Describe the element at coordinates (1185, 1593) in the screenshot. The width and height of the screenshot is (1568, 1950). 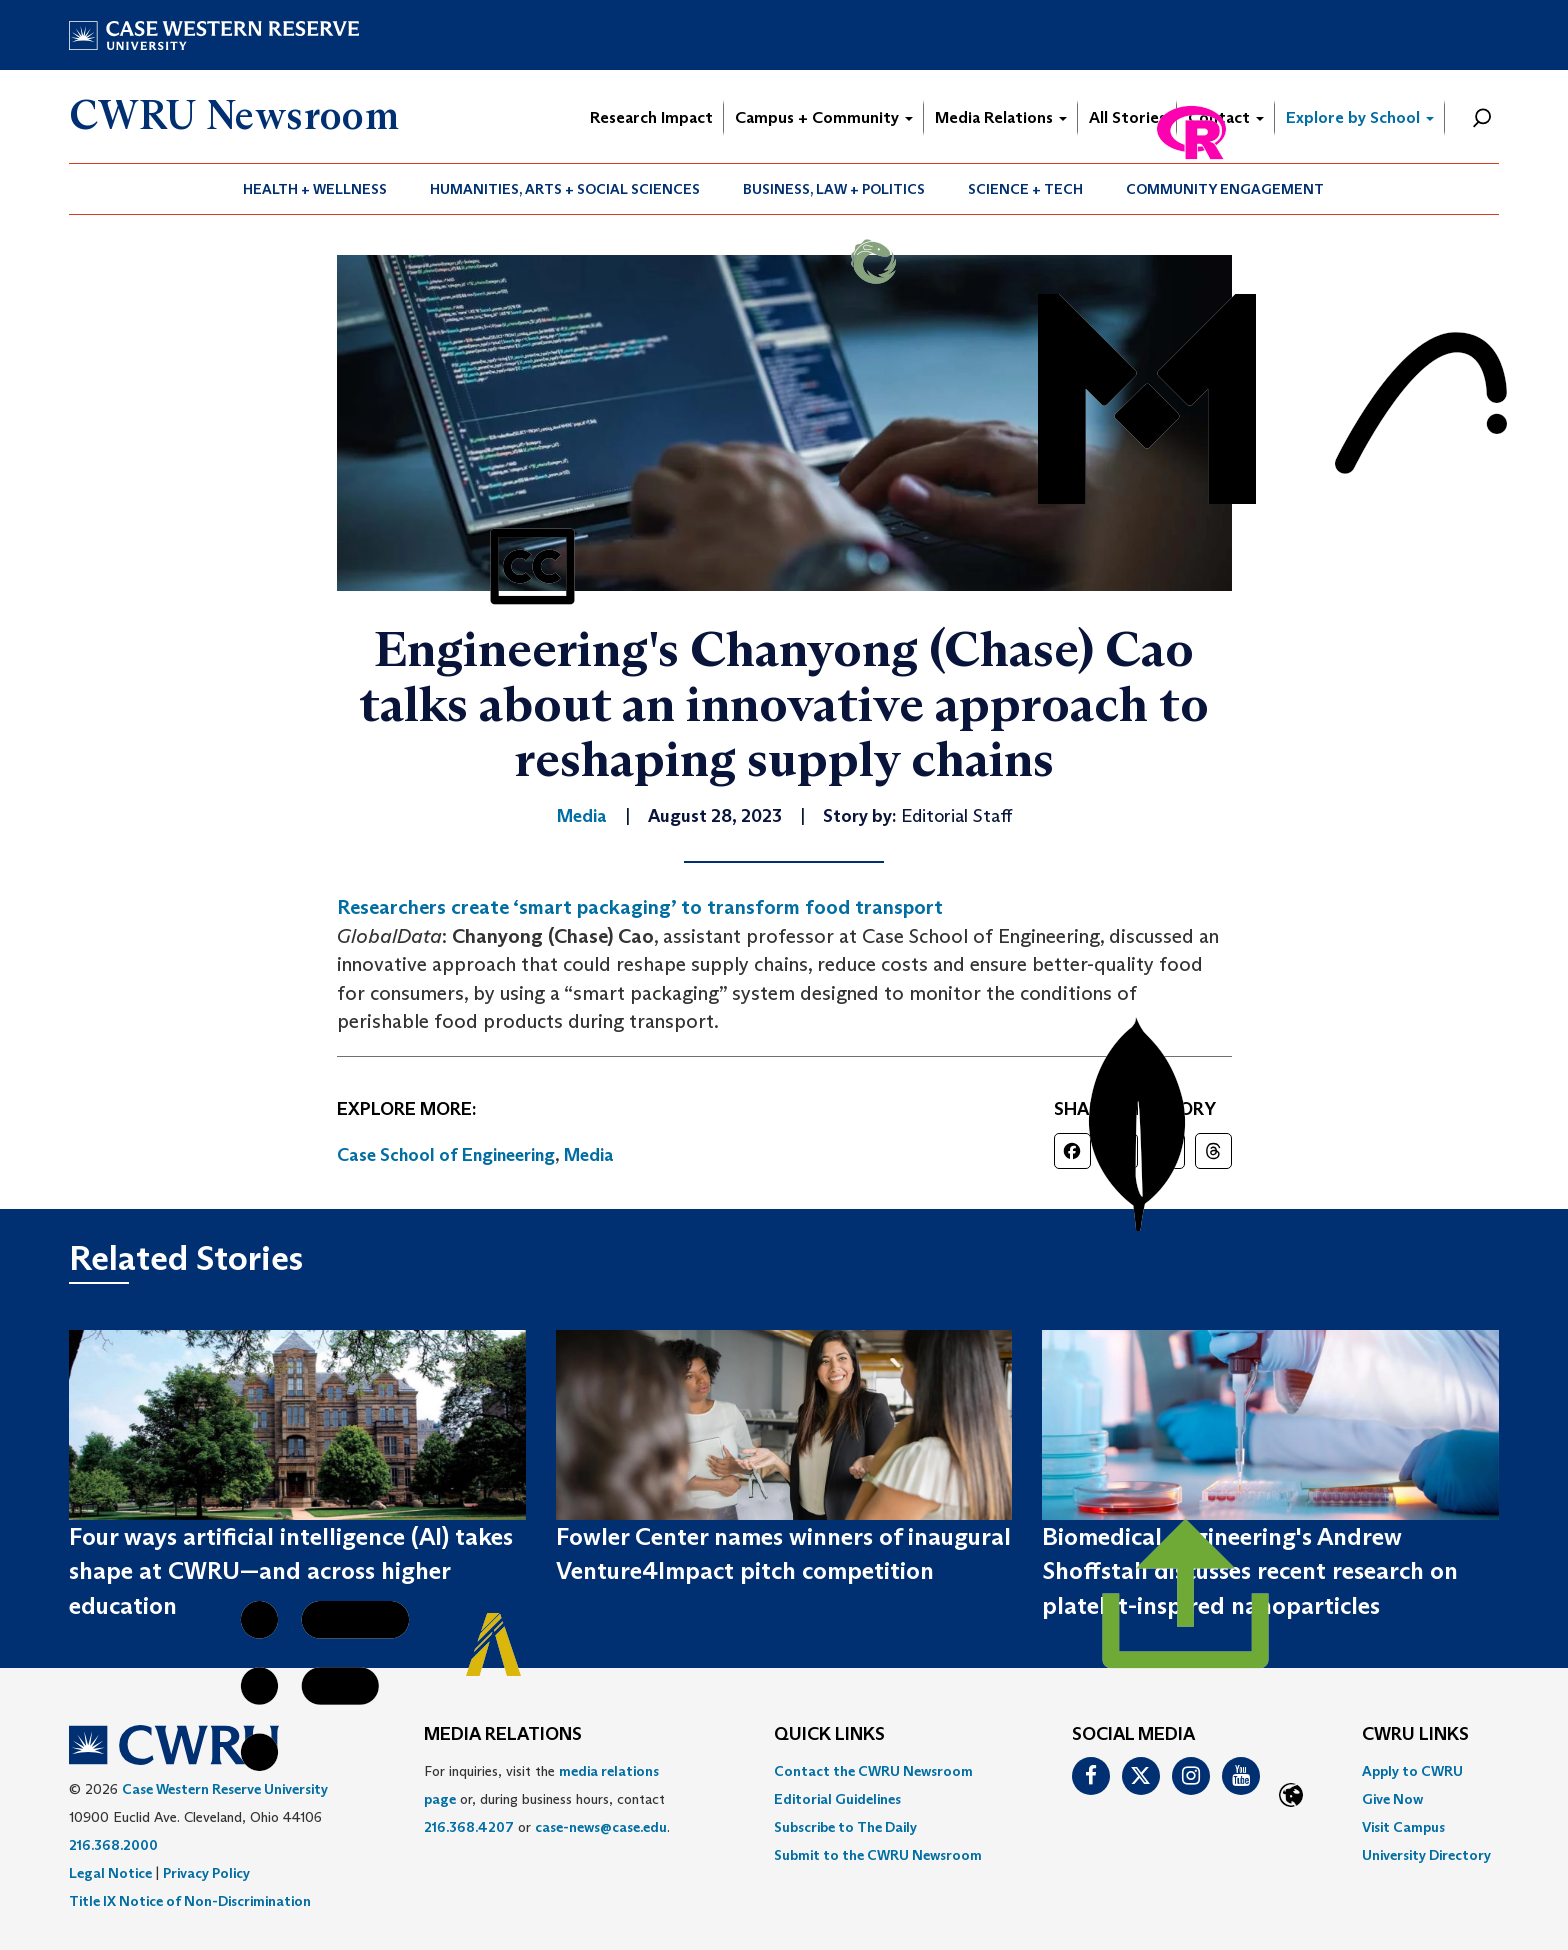
I see `upload a file or document` at that location.